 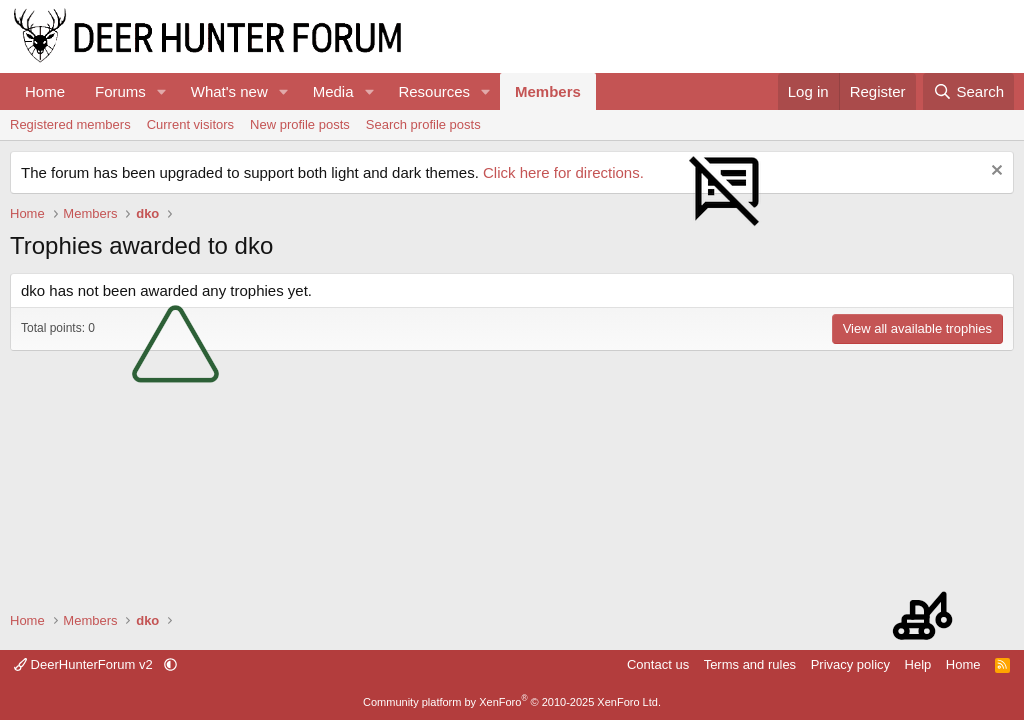 I want to click on mute or disable speaker notes, so click(x=727, y=189).